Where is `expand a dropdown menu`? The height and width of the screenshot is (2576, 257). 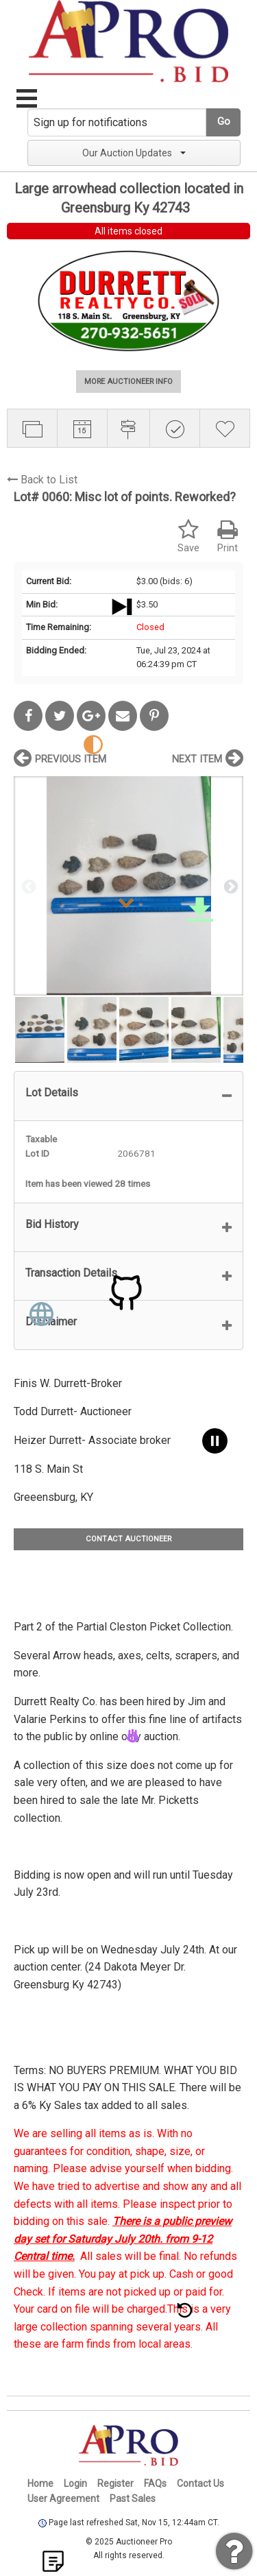 expand a dropdown menu is located at coordinates (126, 903).